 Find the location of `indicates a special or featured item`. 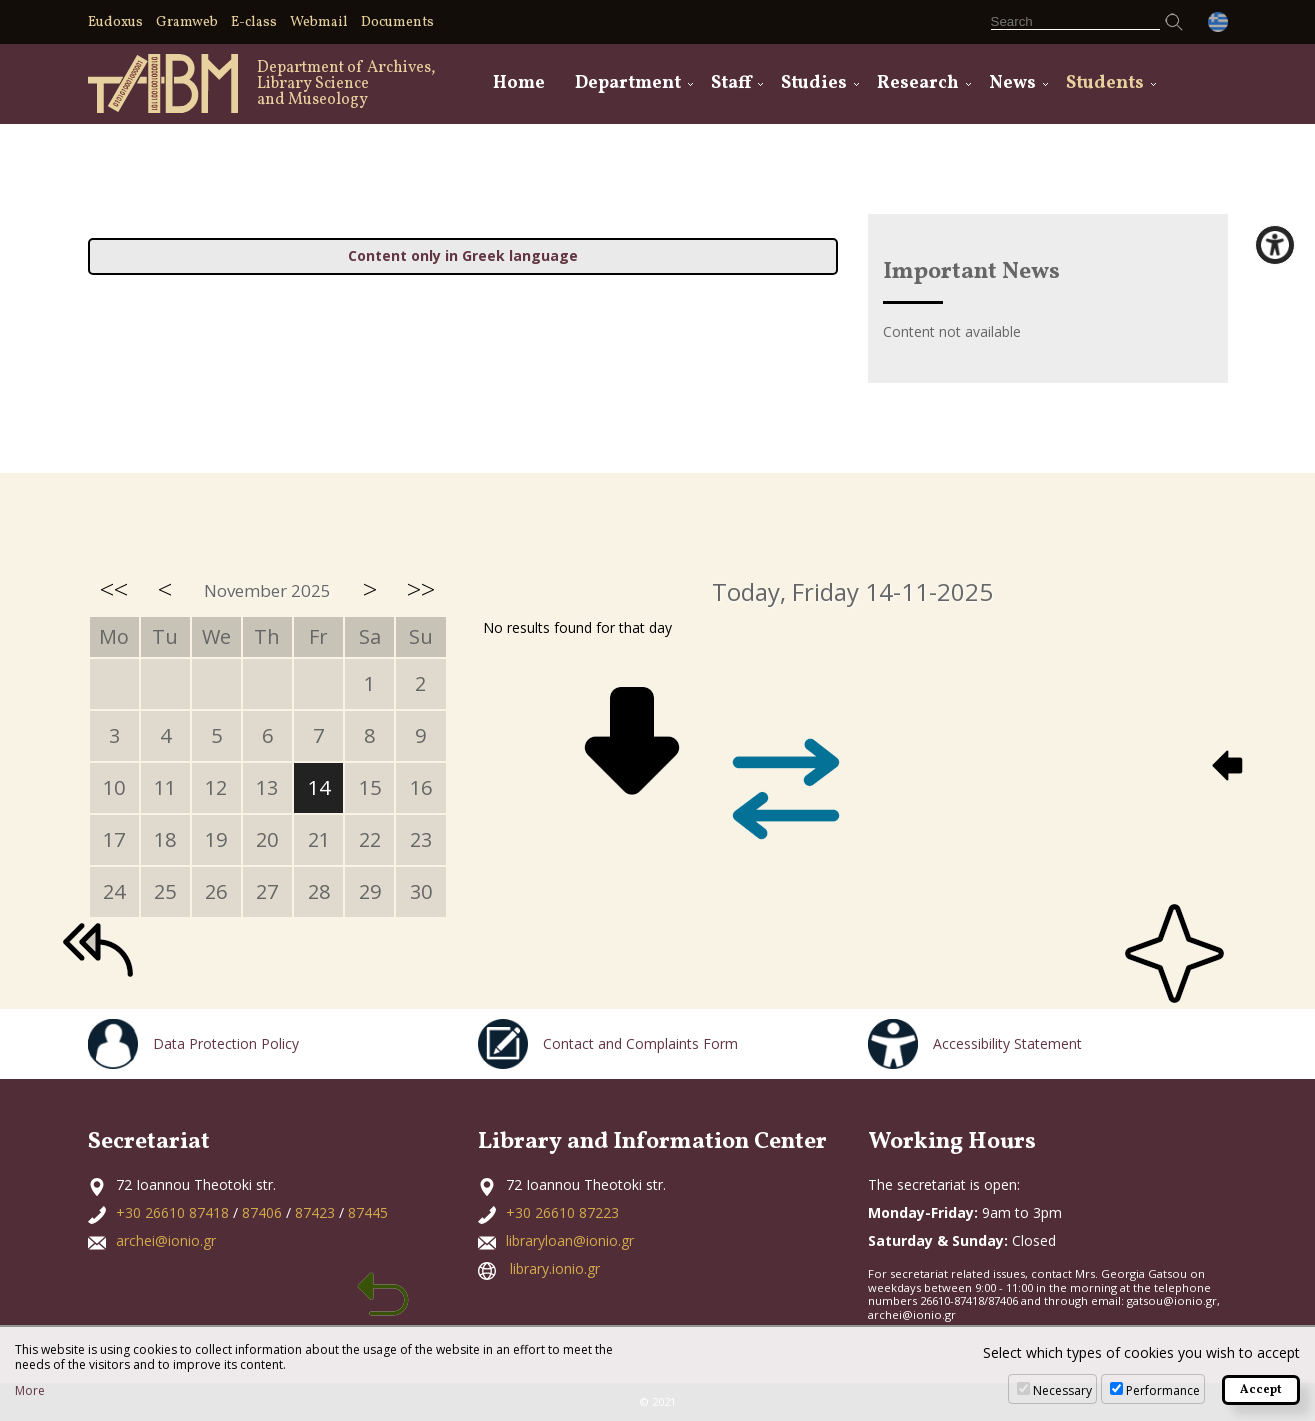

indicates a special or featured item is located at coordinates (1174, 953).